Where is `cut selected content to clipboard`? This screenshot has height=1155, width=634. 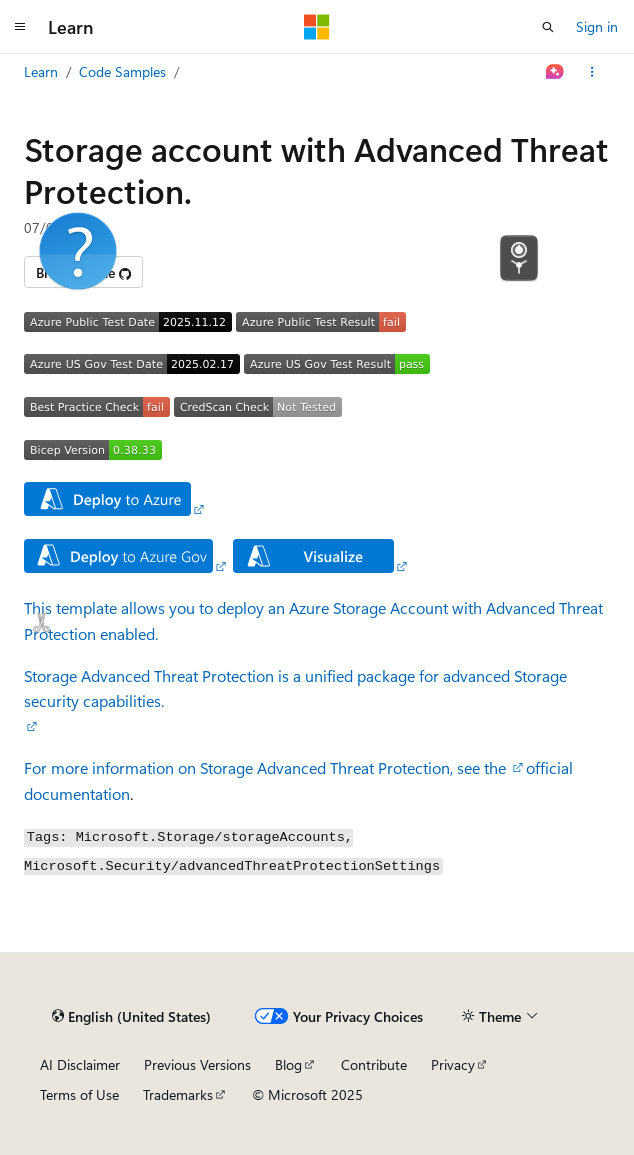 cut selected content to clipboard is located at coordinates (41, 622).